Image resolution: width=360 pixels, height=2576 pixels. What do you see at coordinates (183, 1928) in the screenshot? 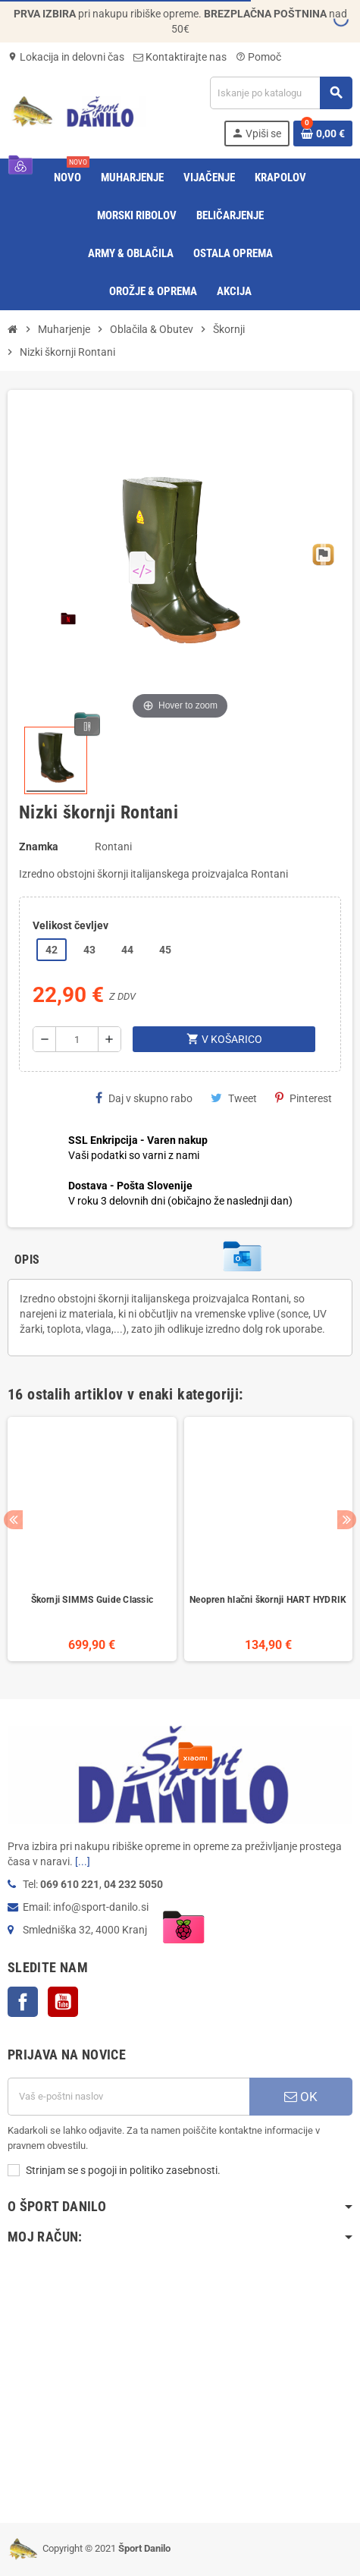
I see `open raspberry pi project files` at bounding box center [183, 1928].